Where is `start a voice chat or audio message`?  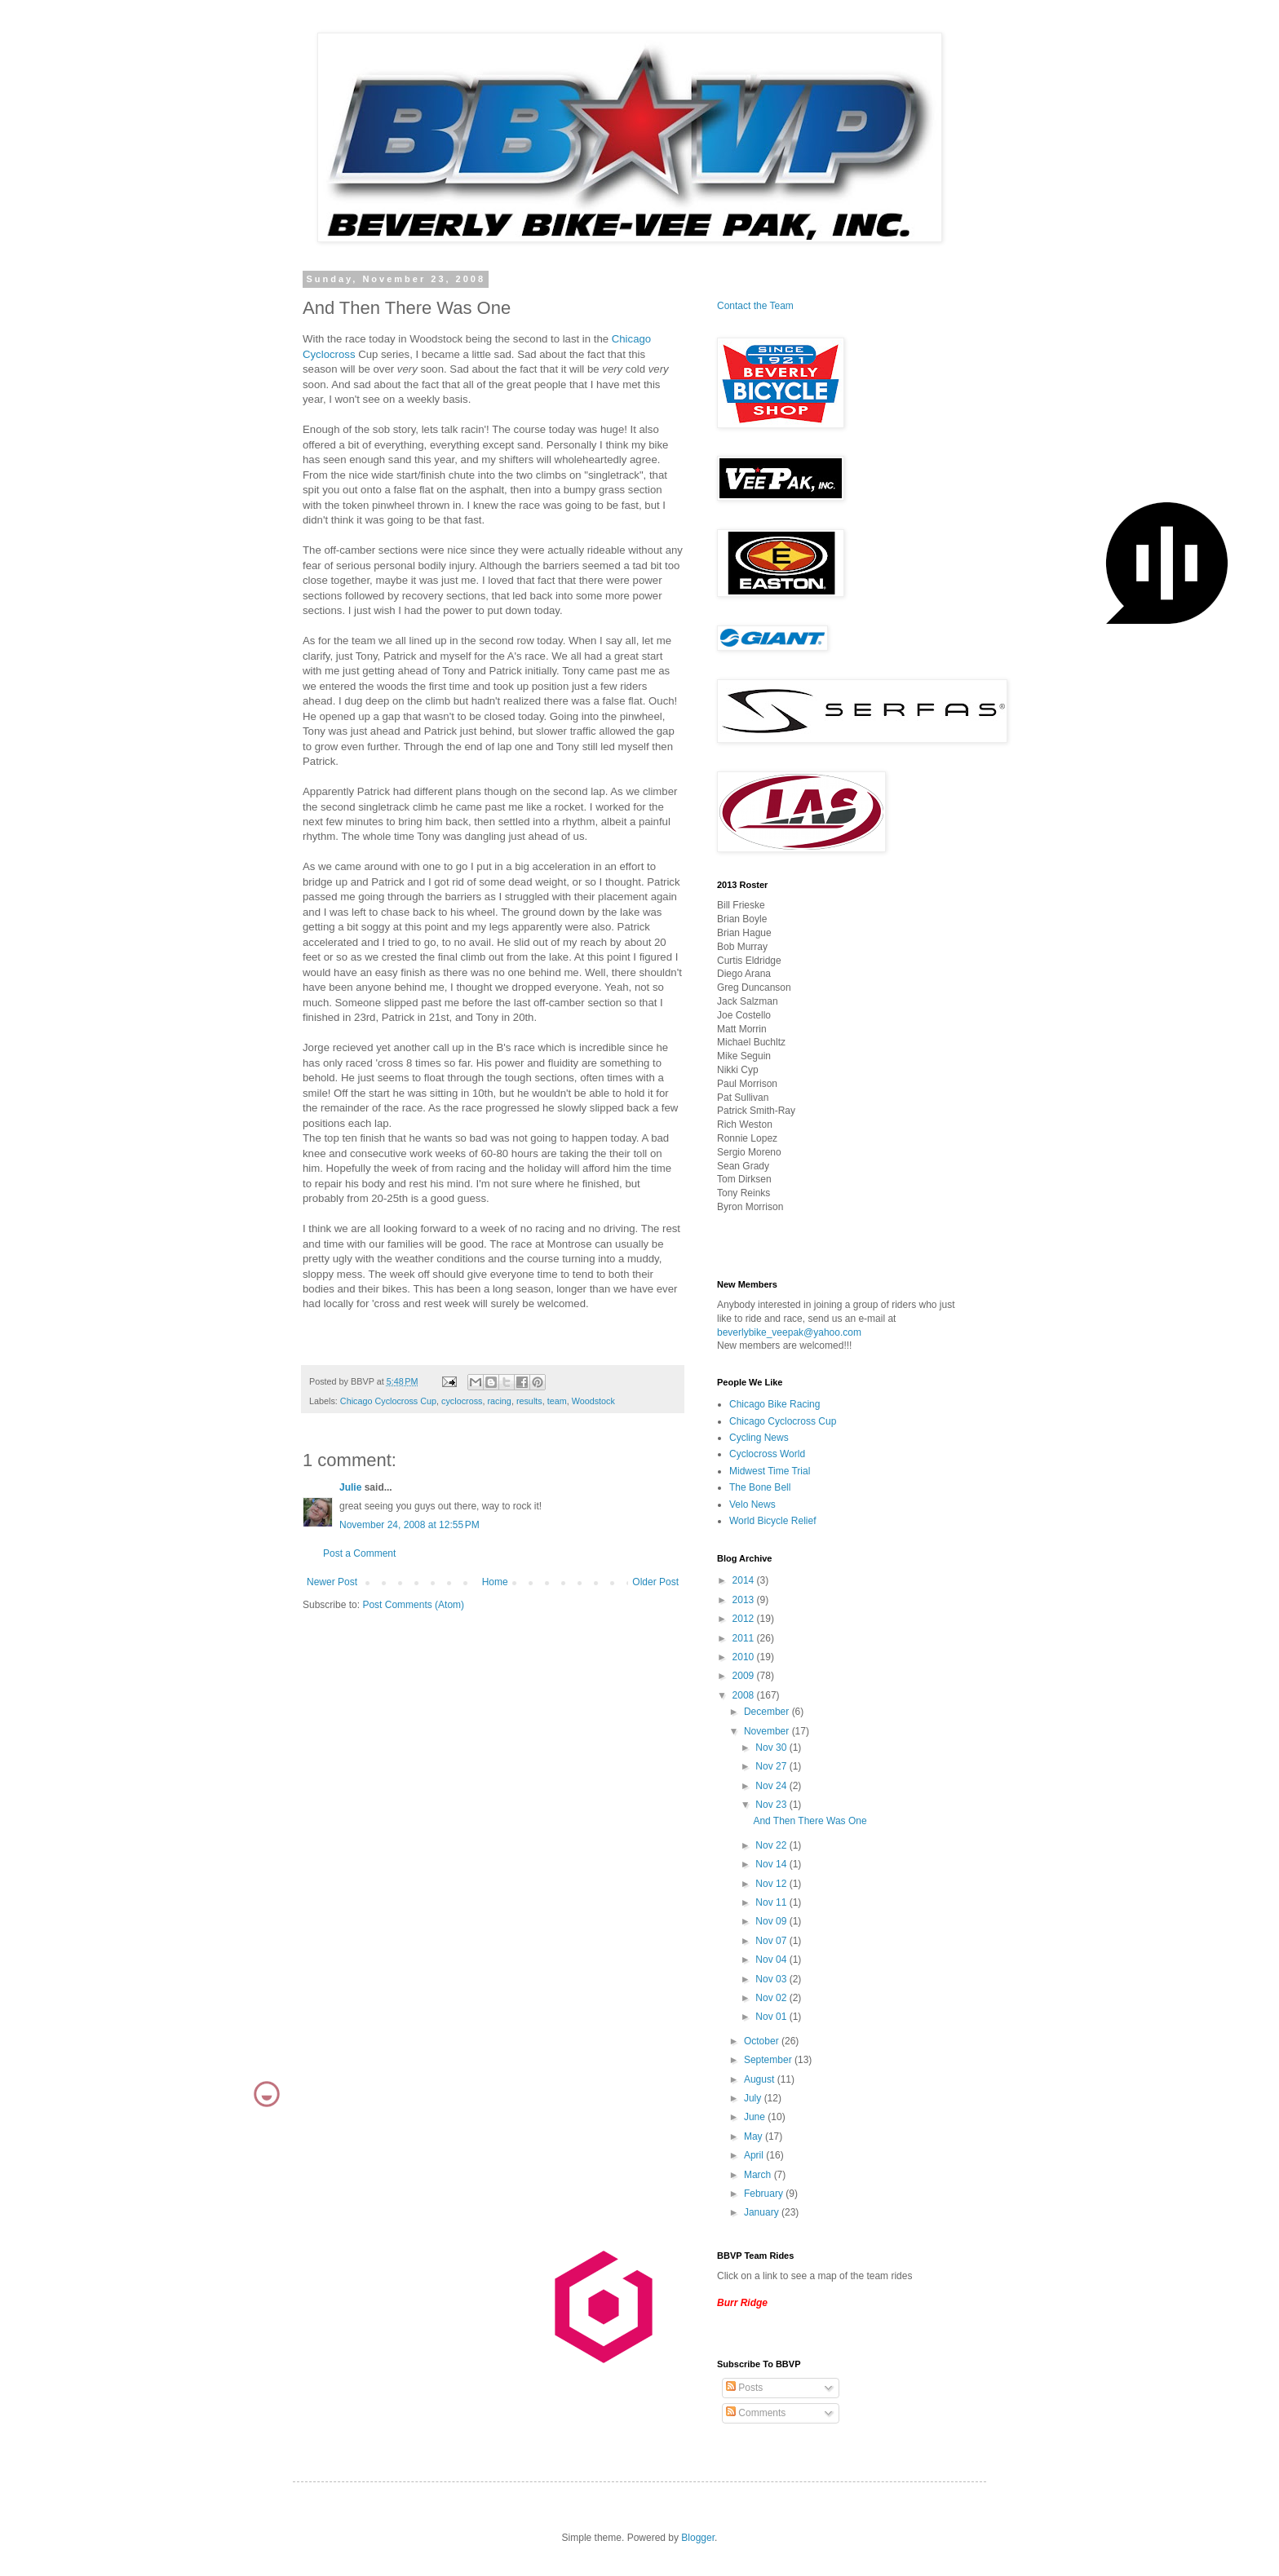 start a voice chat or audio message is located at coordinates (1166, 563).